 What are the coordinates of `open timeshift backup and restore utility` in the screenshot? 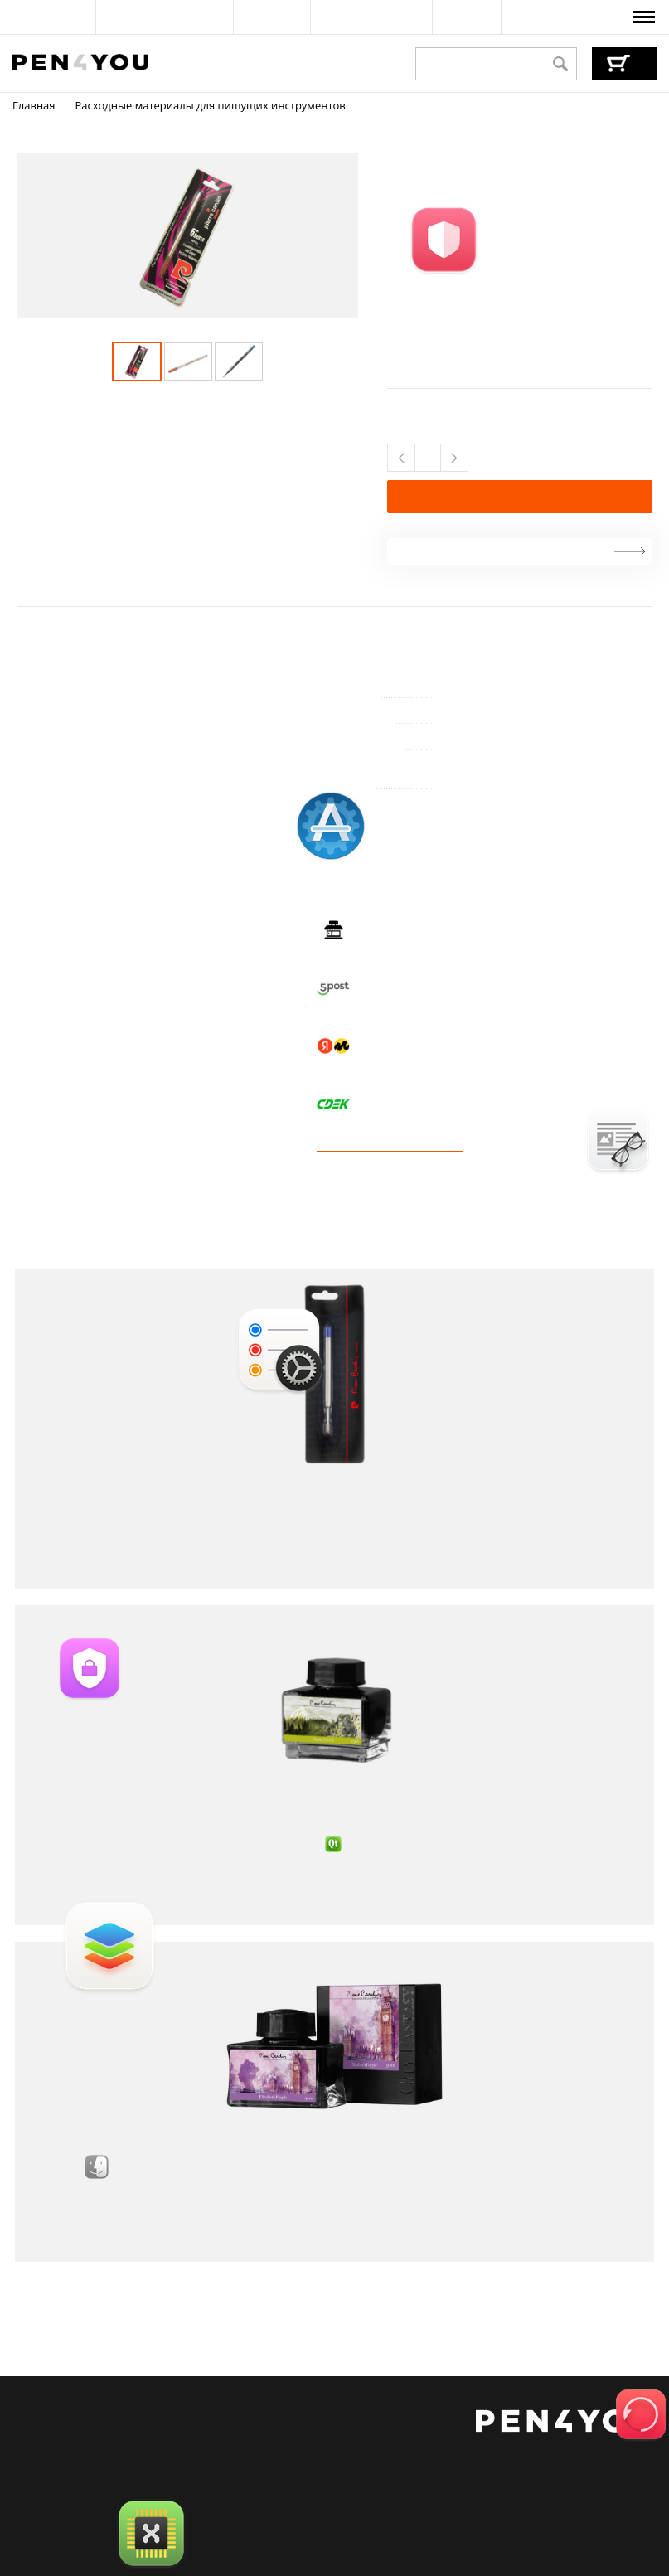 It's located at (641, 2414).